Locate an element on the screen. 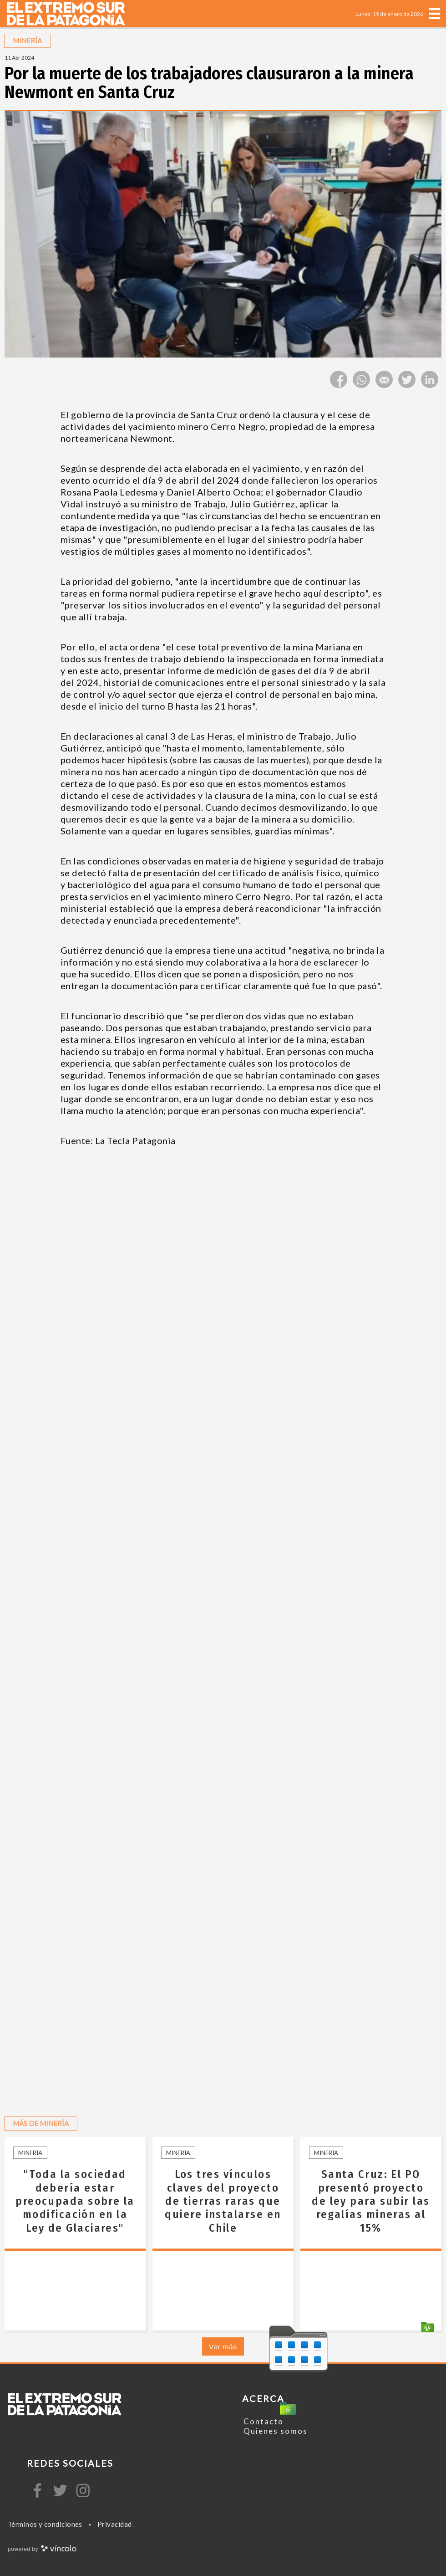 This screenshot has height=2576, width=446. open program manager folder is located at coordinates (298, 2350).